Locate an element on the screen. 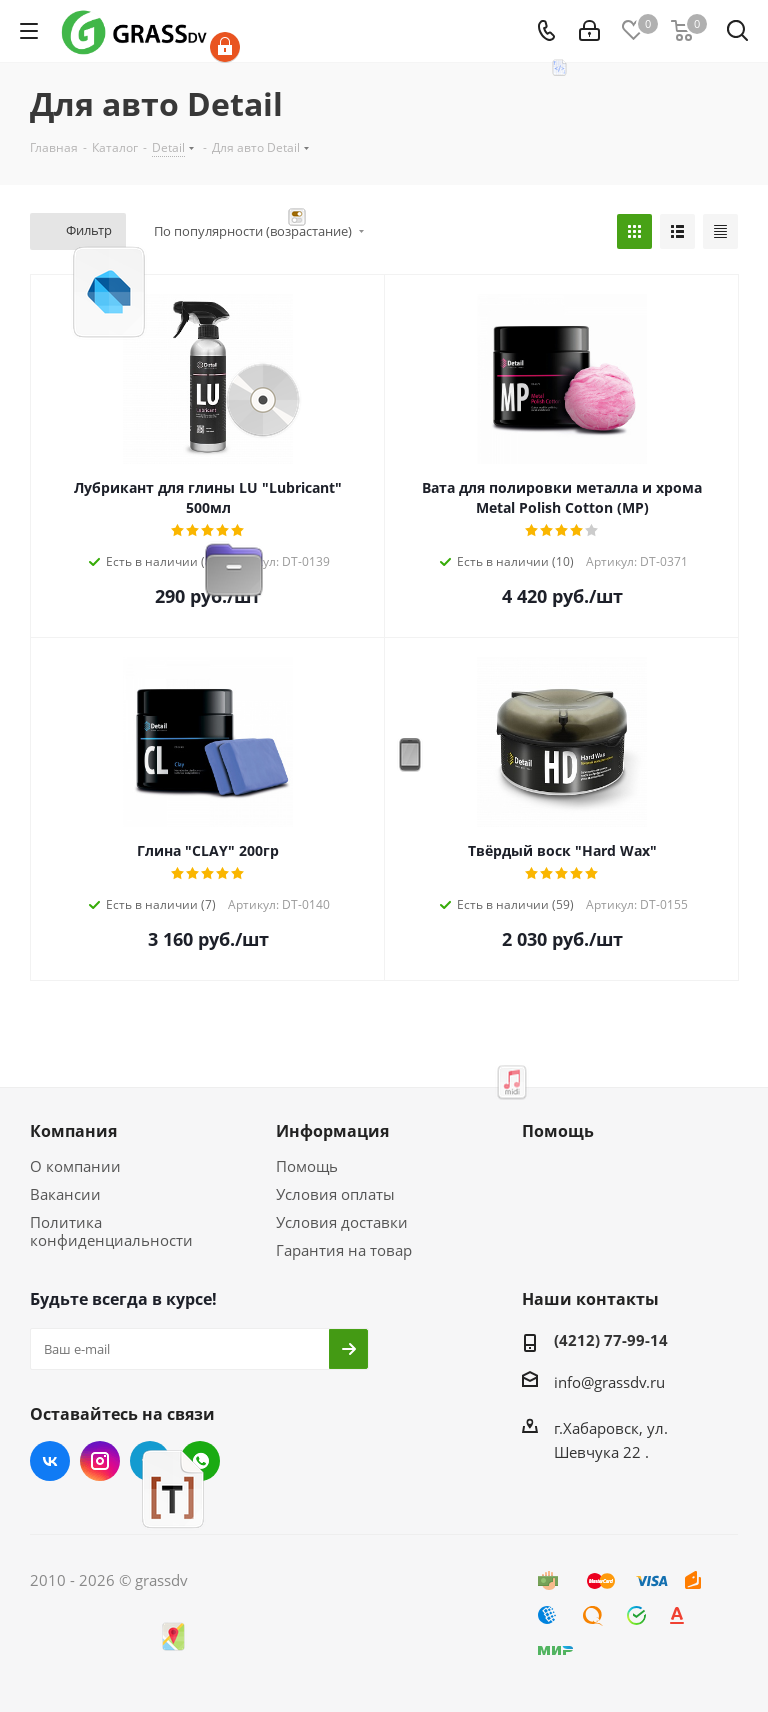 The width and height of the screenshot is (768, 1712). open a GPX file containing GPS route data is located at coordinates (173, 1636).